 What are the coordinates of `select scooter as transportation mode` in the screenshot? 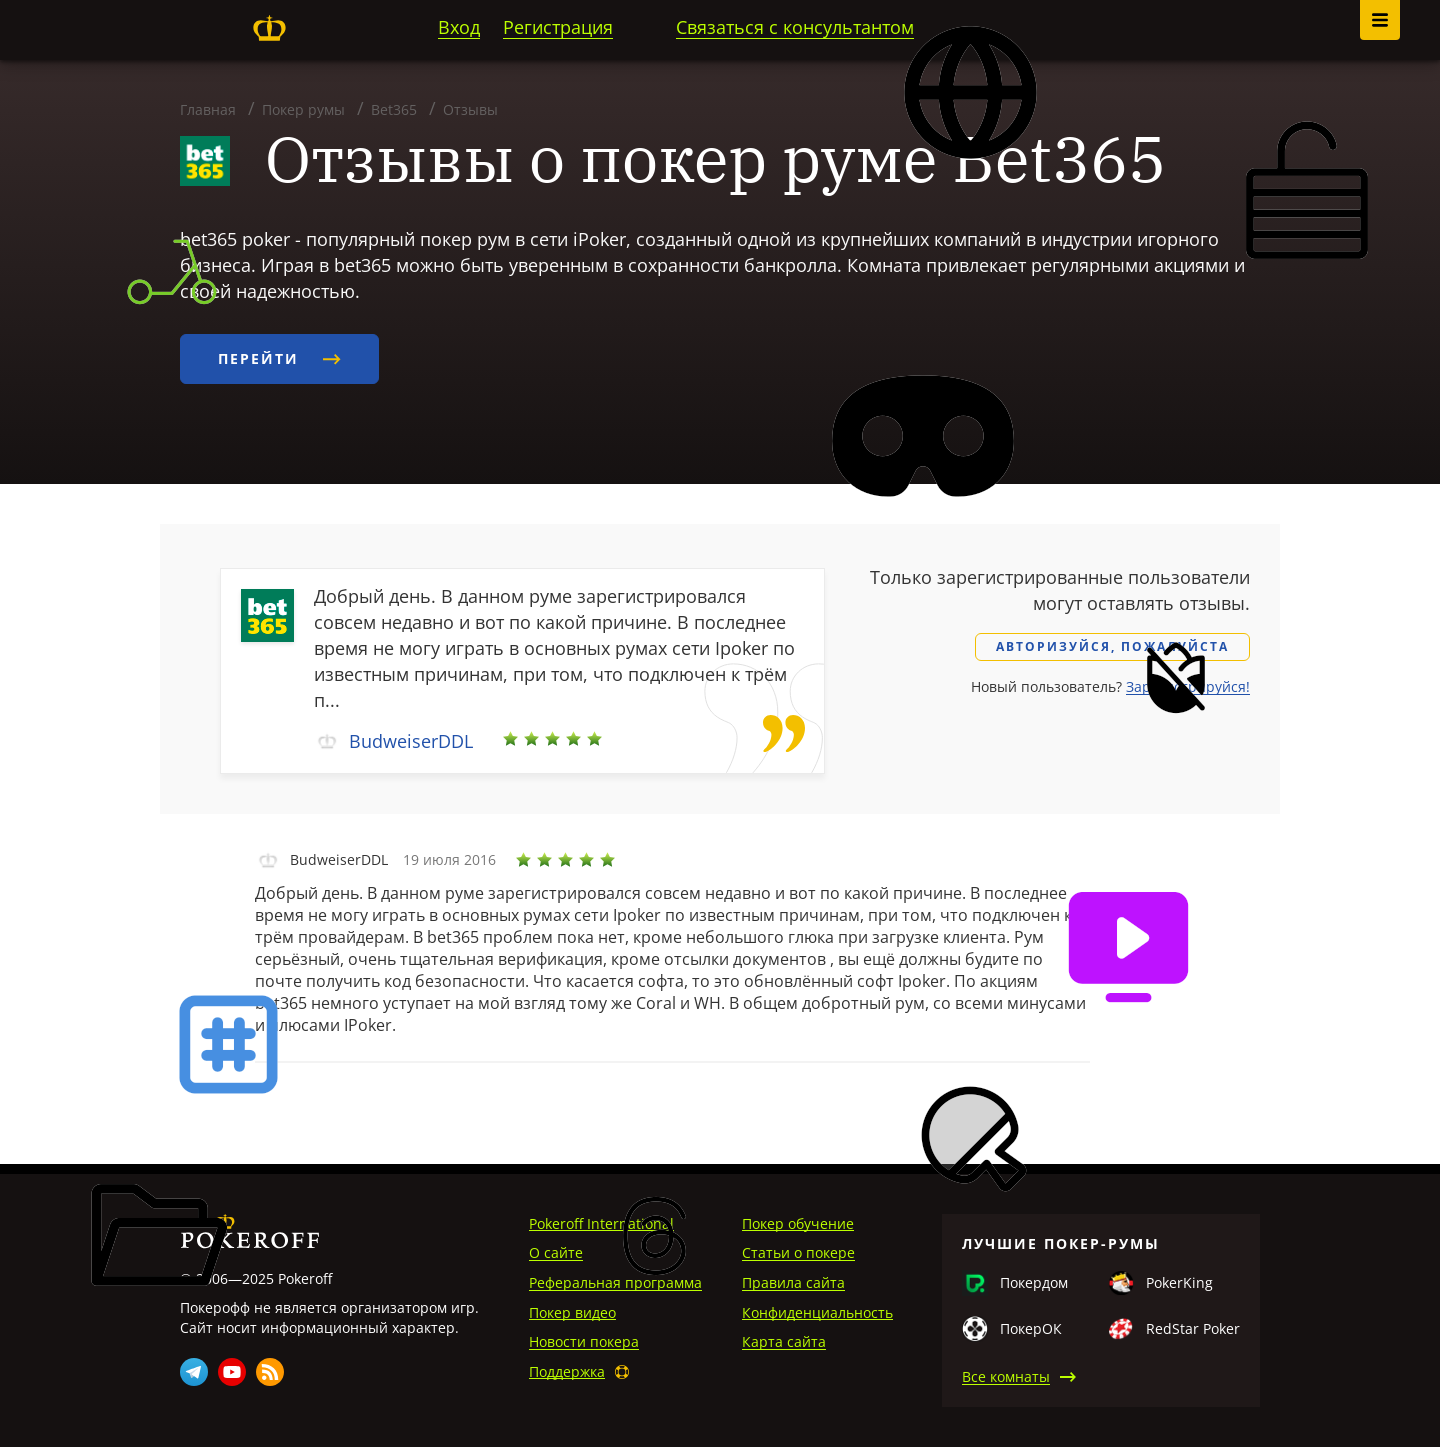 It's located at (172, 275).